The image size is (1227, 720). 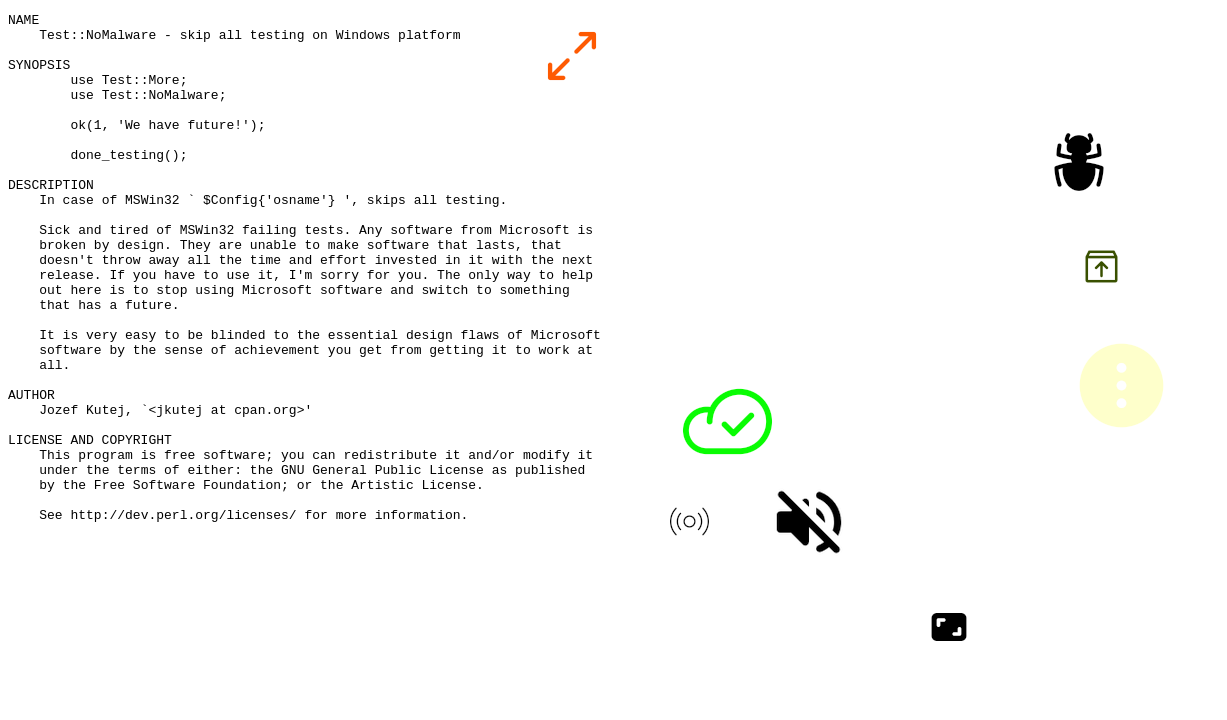 I want to click on open more options menu, so click(x=1121, y=385).